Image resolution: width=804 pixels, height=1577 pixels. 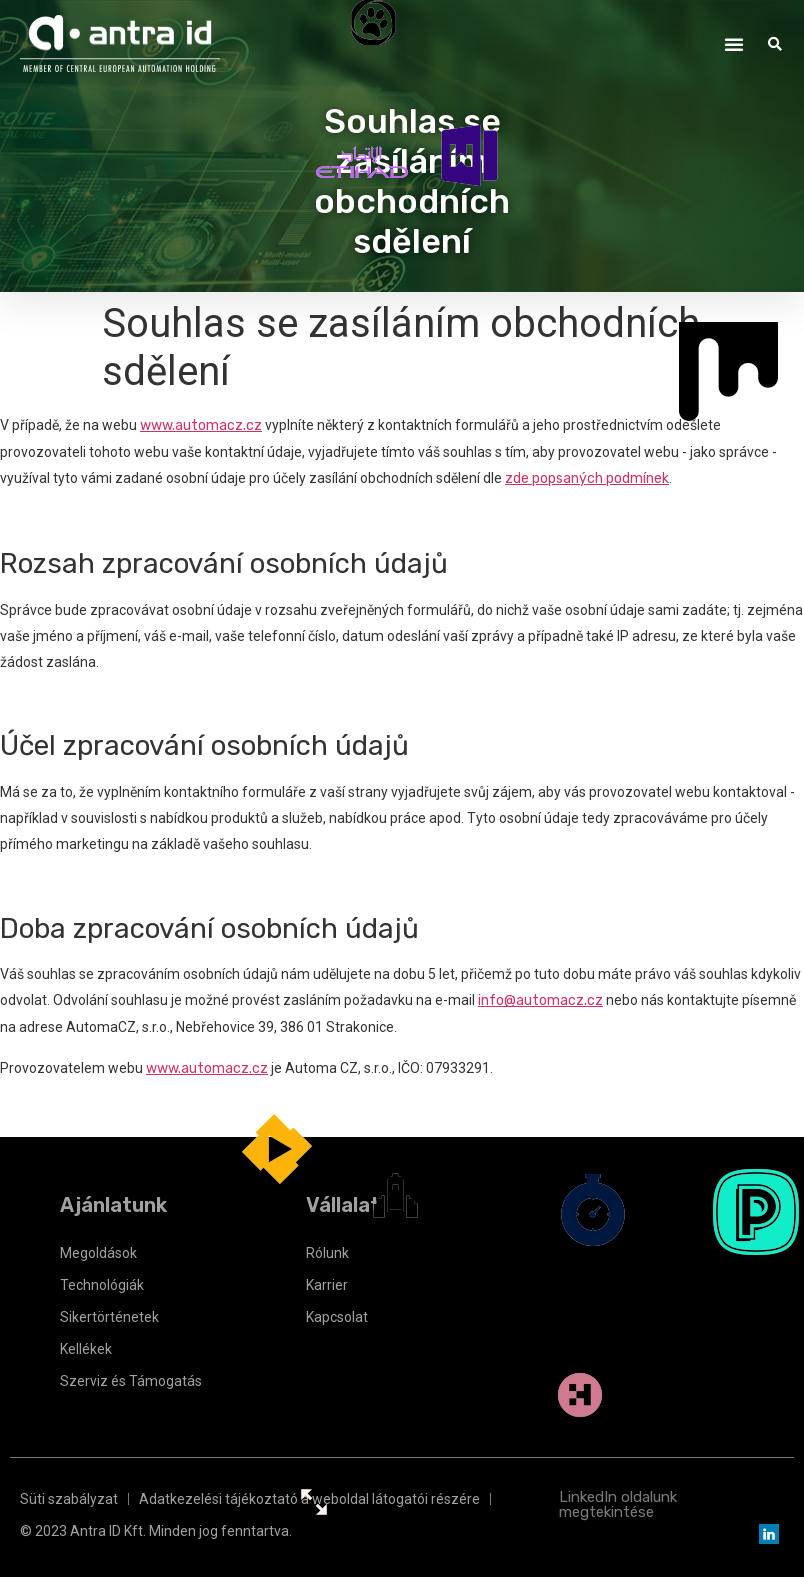 I want to click on space awesome brand logo, so click(x=395, y=1195).